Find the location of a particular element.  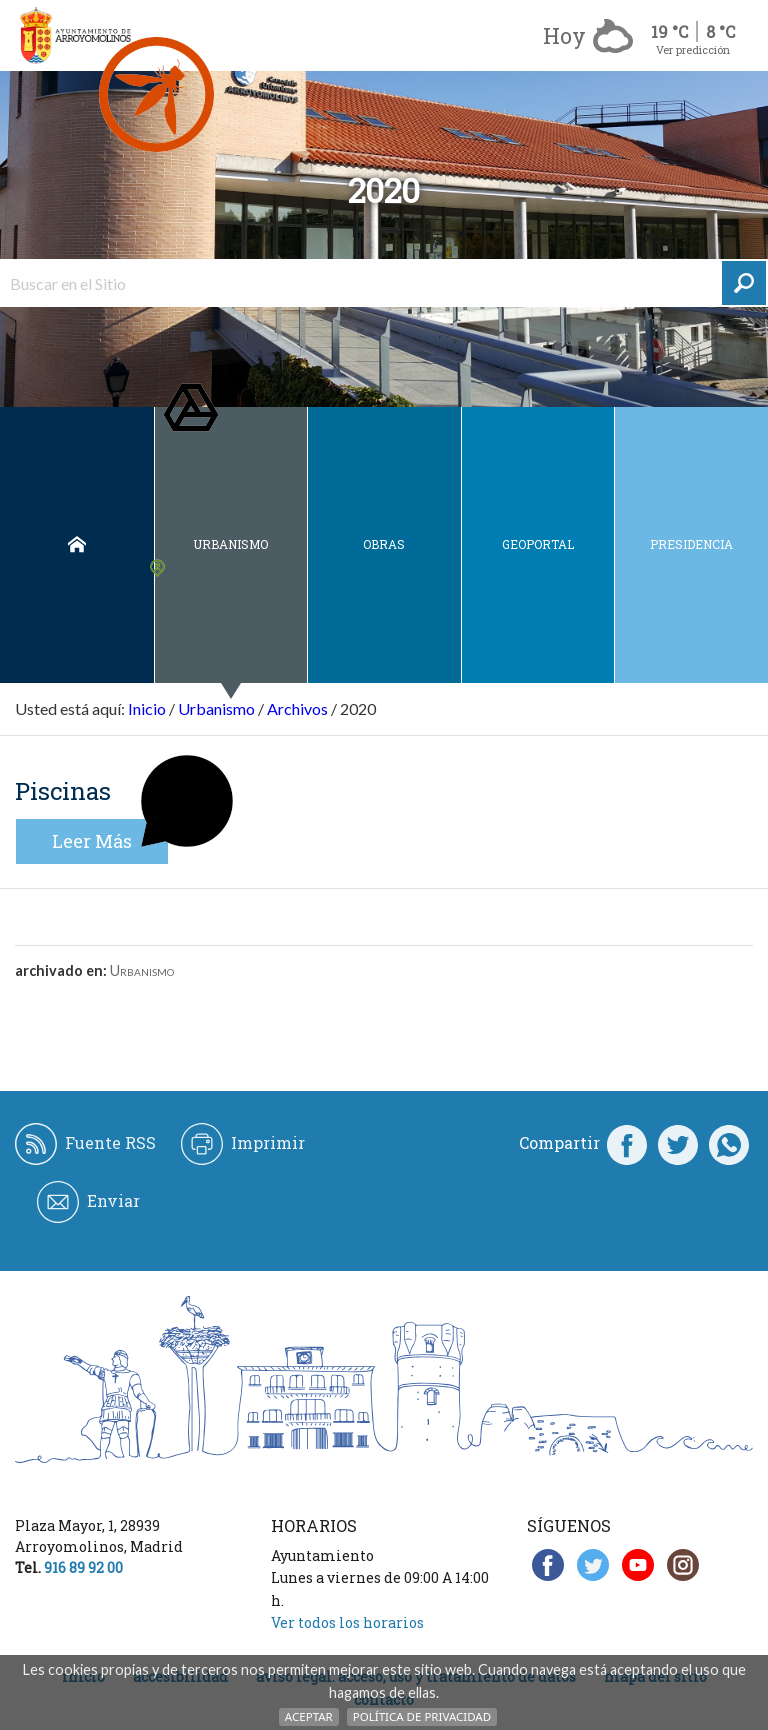

open chat or messaging is located at coordinates (187, 801).